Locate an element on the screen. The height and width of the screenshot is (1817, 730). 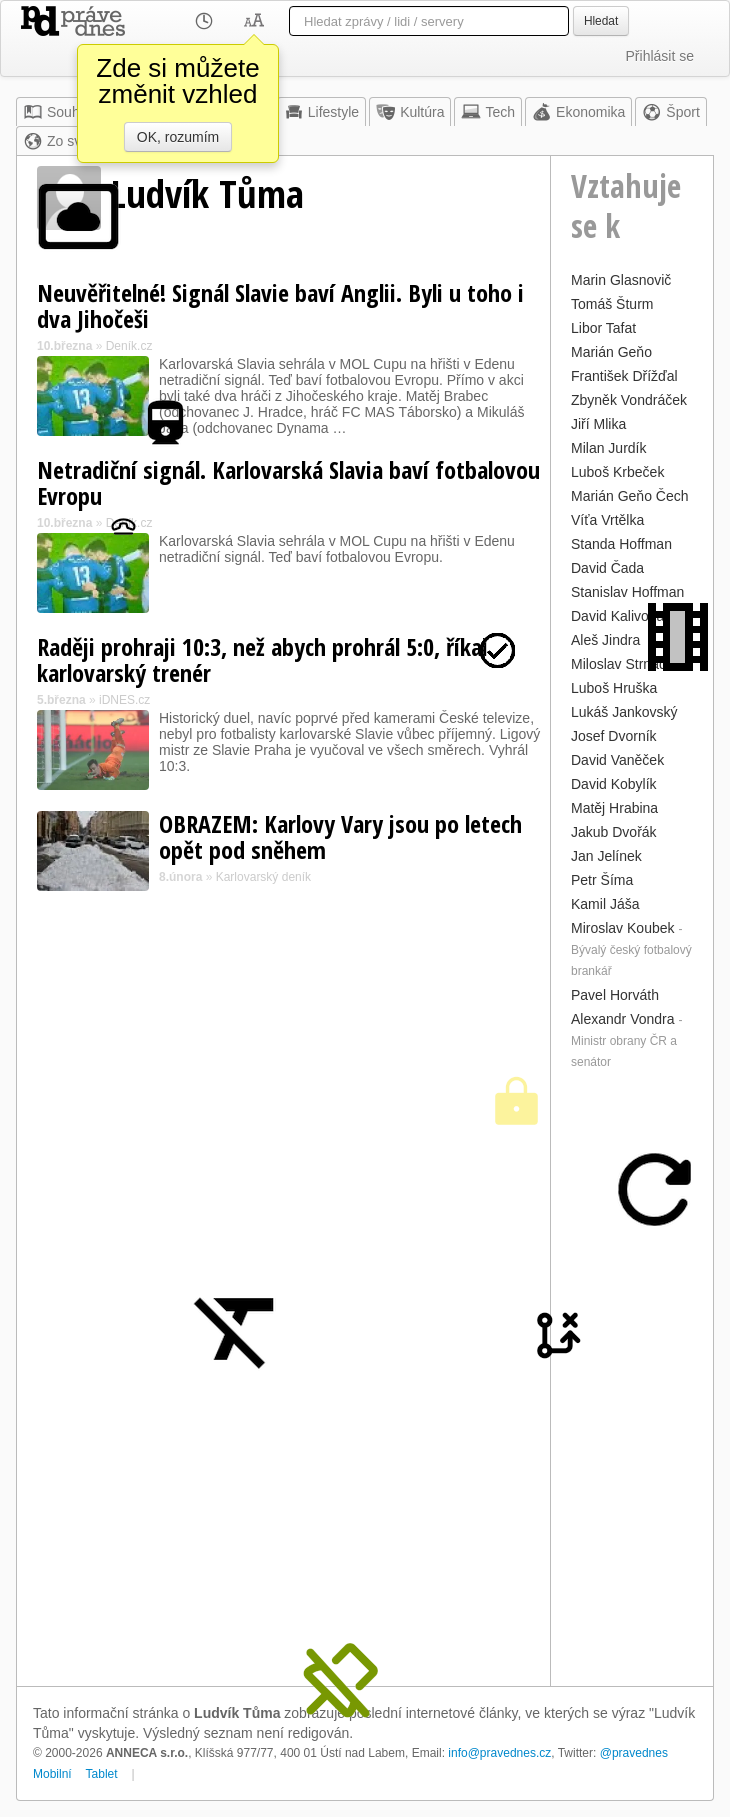
unpin this item is located at coordinates (338, 1683).